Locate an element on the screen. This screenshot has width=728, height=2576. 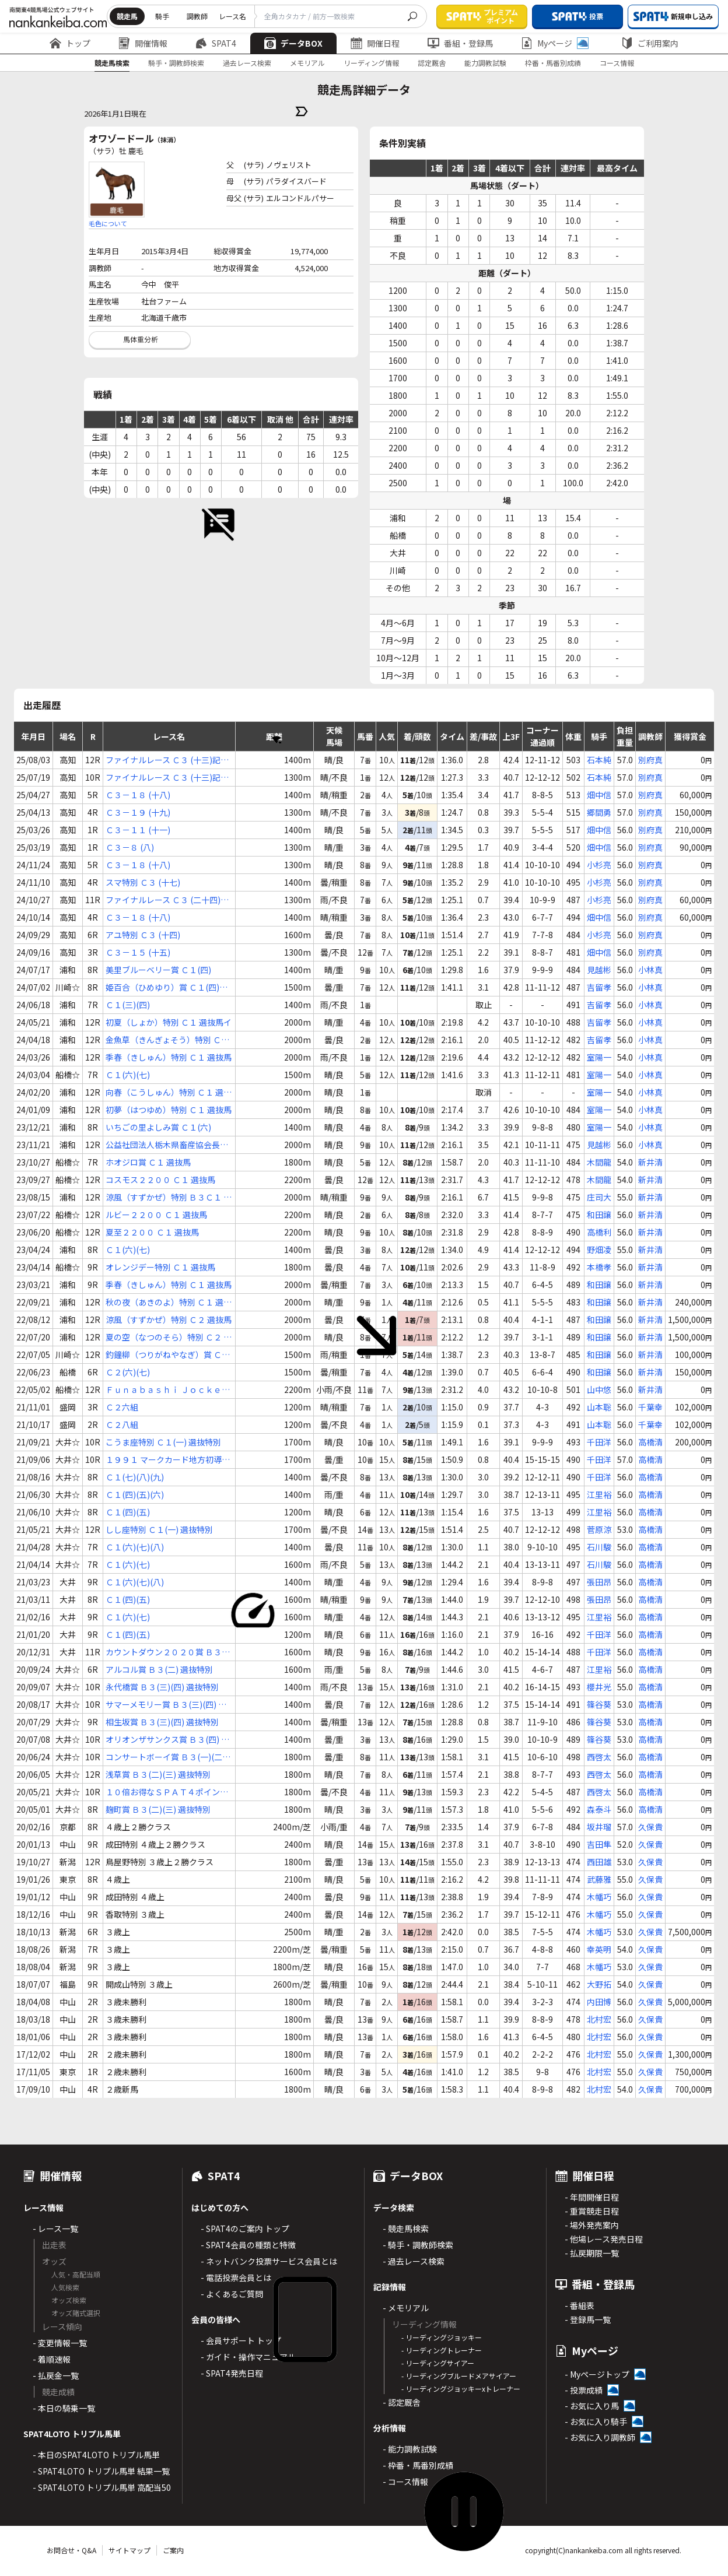
mute or disable speaker notes is located at coordinates (219, 524).